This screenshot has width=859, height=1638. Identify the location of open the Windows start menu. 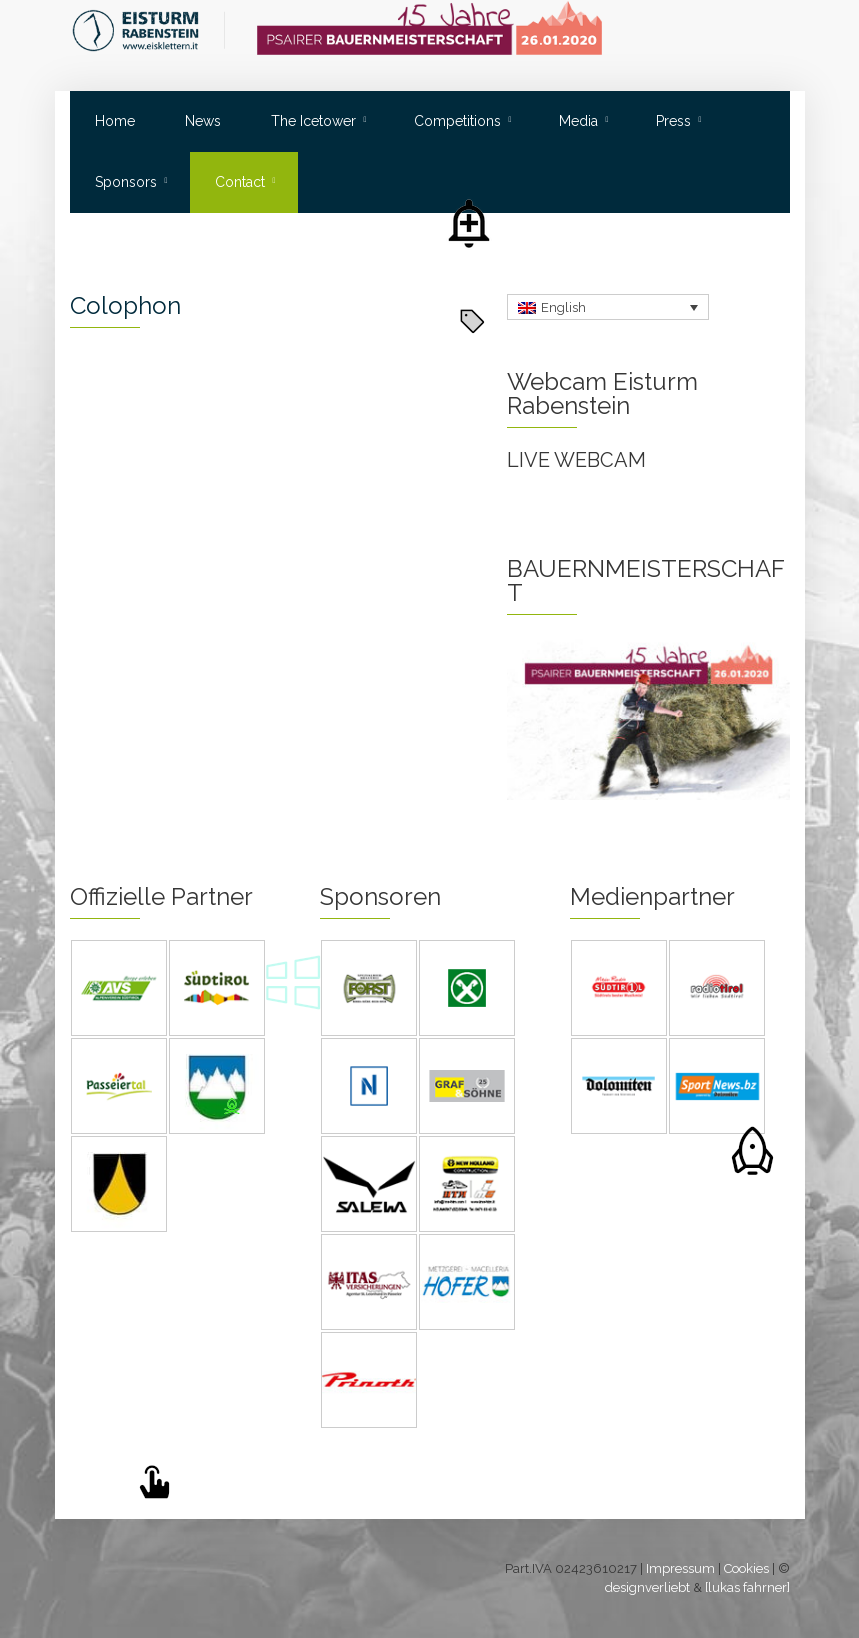
(295, 982).